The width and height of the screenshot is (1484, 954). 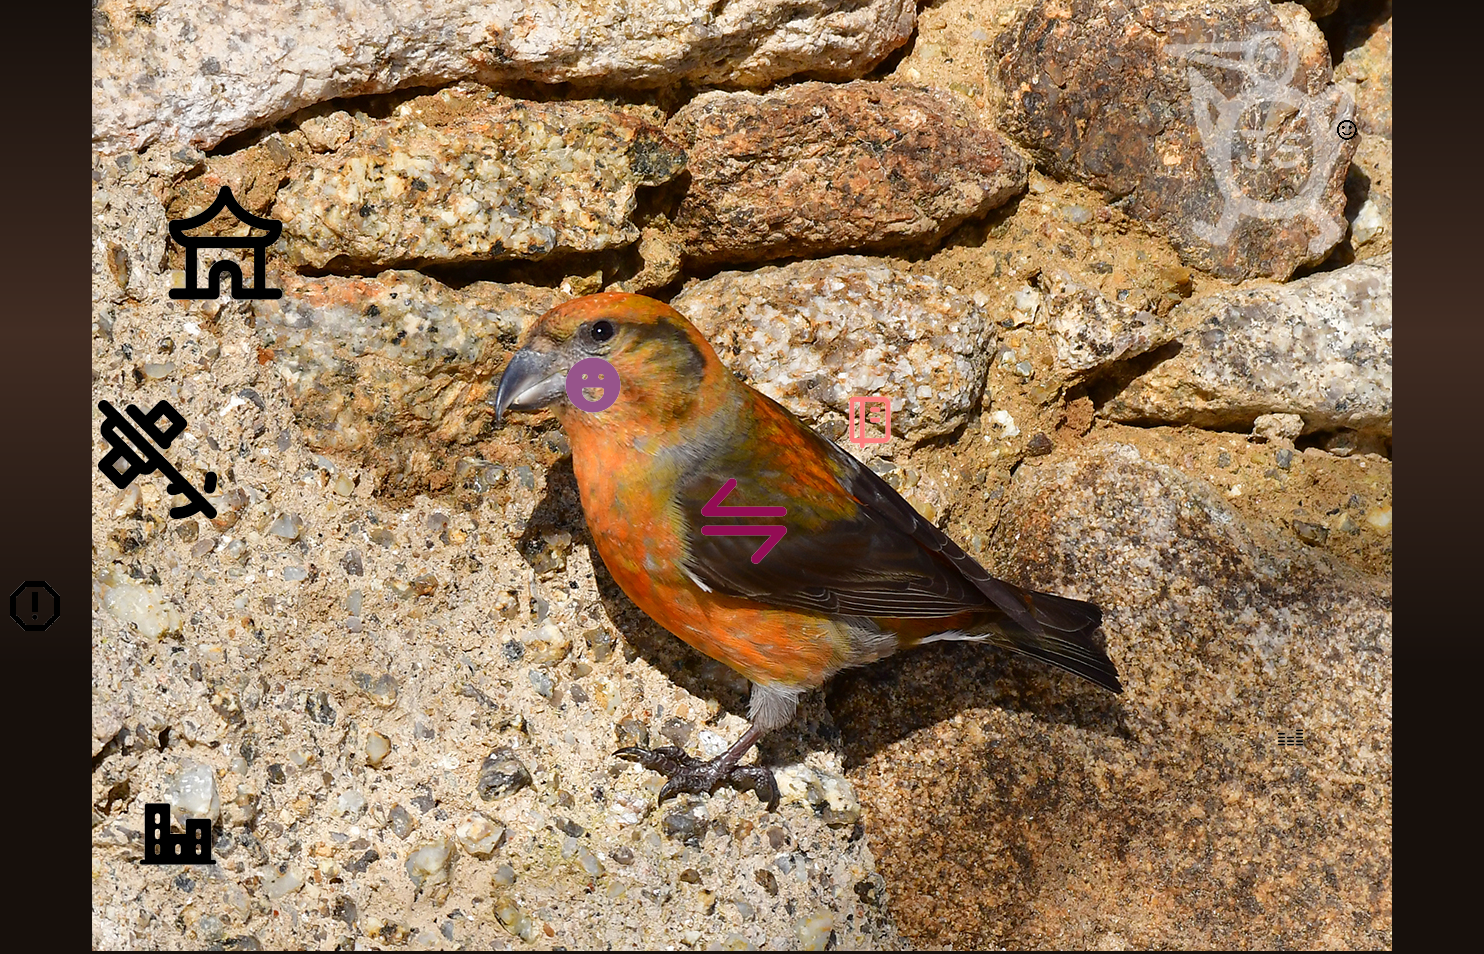 What do you see at coordinates (35, 606) in the screenshot?
I see `report an issue or violation` at bounding box center [35, 606].